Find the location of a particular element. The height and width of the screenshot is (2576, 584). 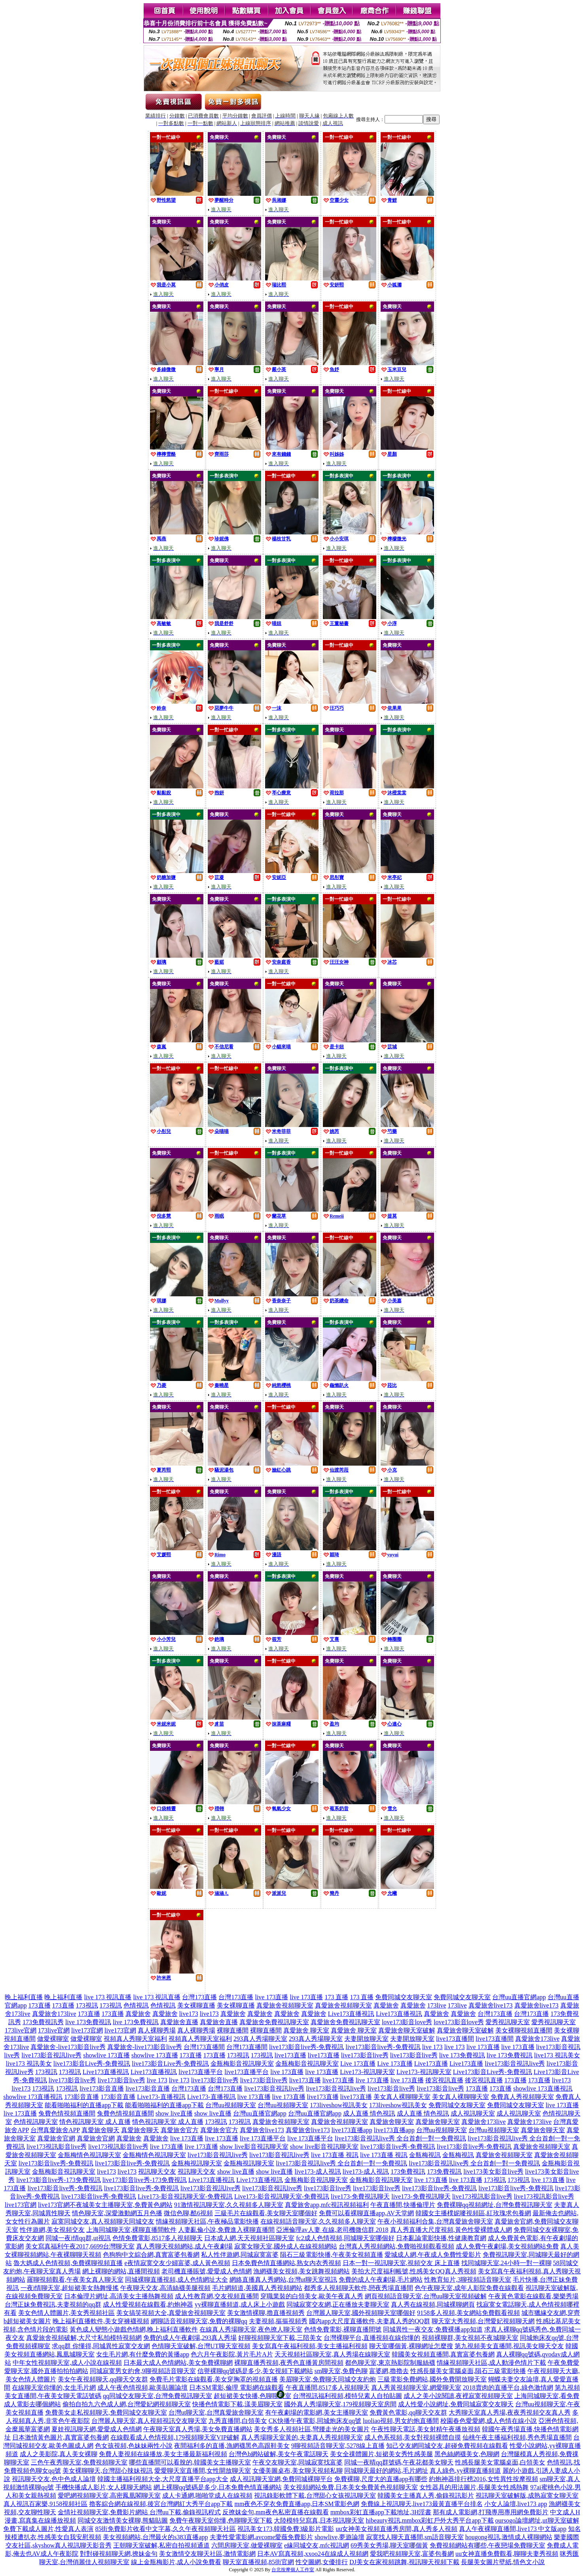

bitcoin cryptocurrency logo is located at coordinates (281, 2394).